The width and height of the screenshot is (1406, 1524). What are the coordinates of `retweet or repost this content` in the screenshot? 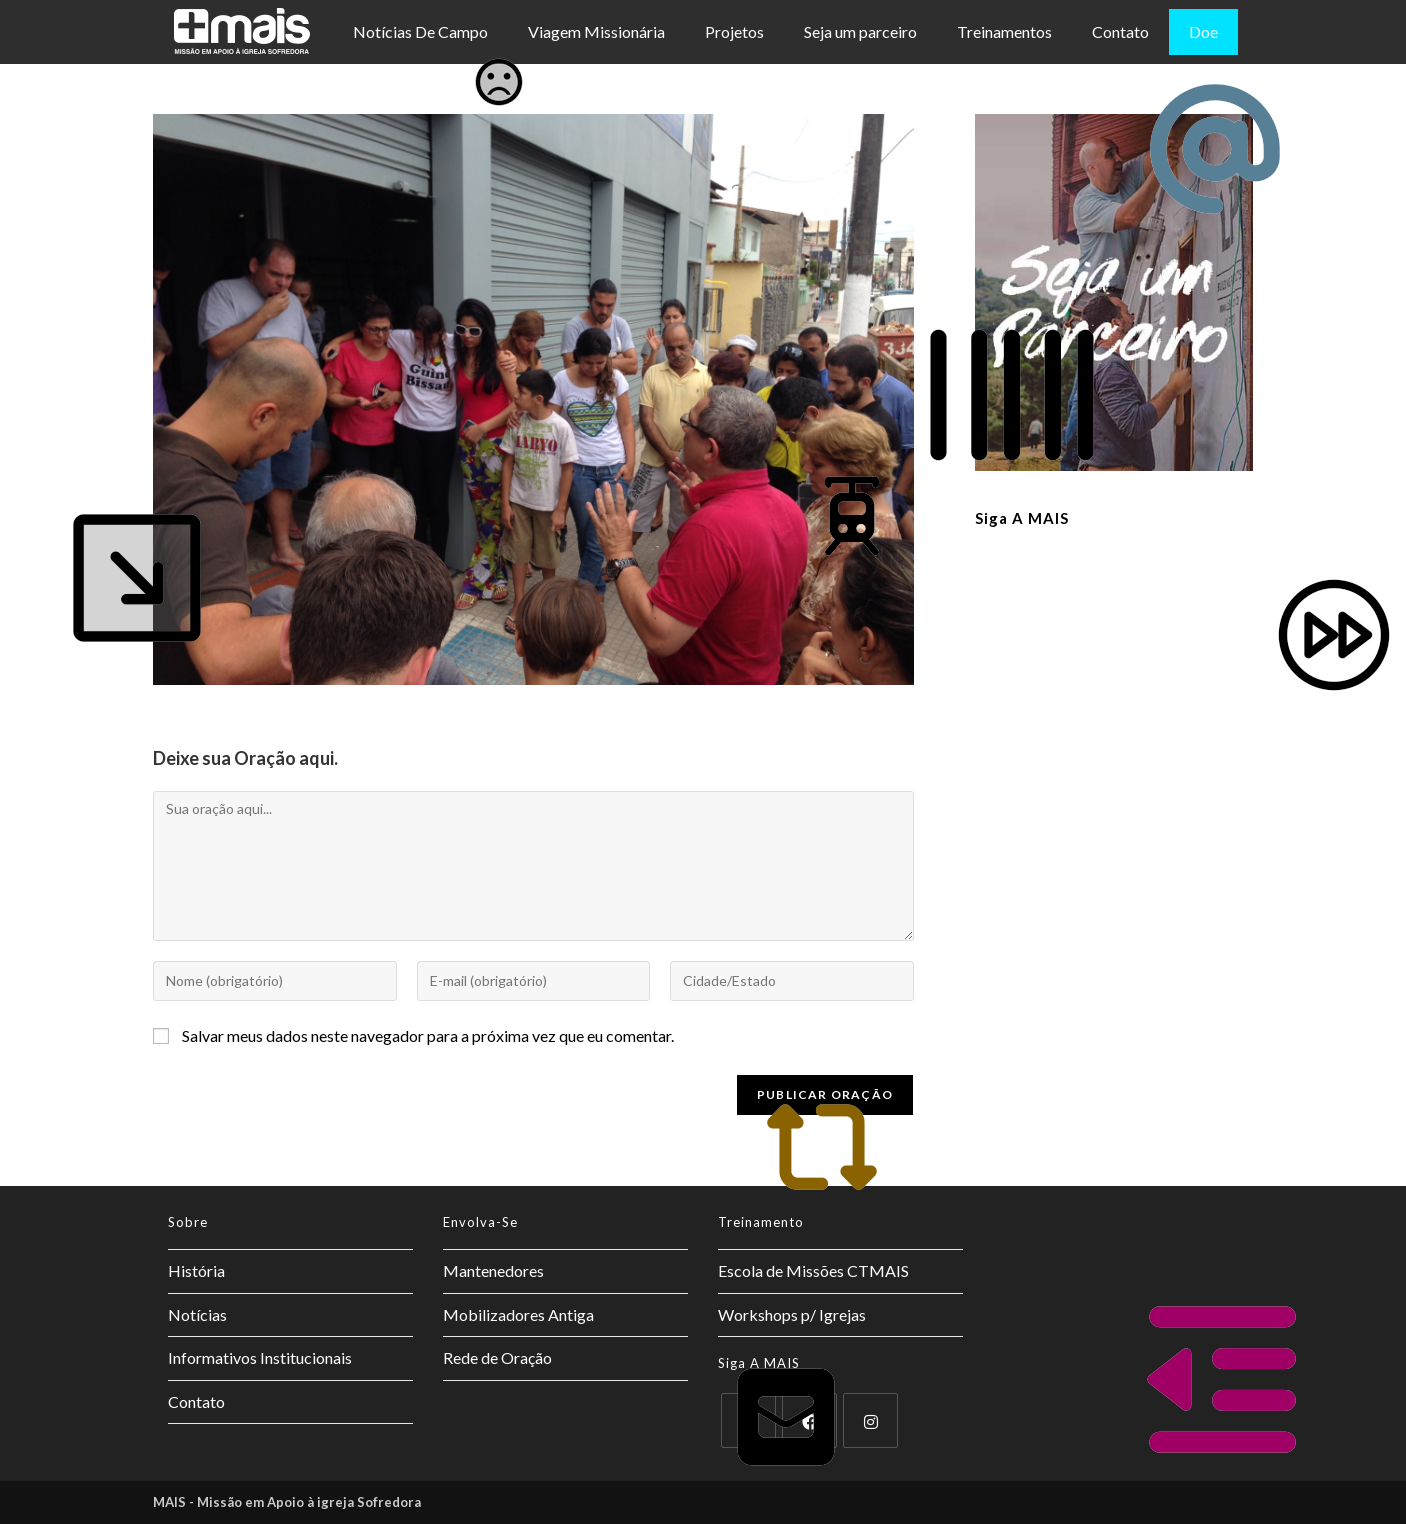 It's located at (822, 1147).